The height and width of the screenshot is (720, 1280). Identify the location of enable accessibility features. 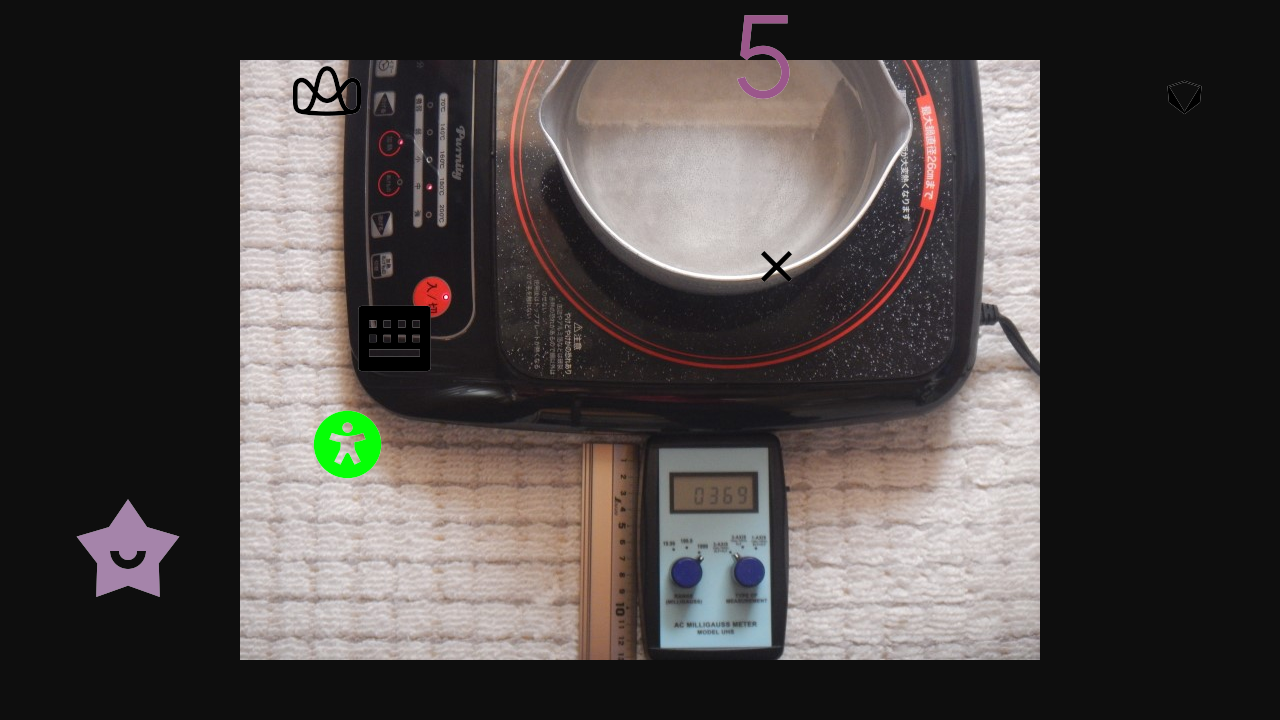
(347, 444).